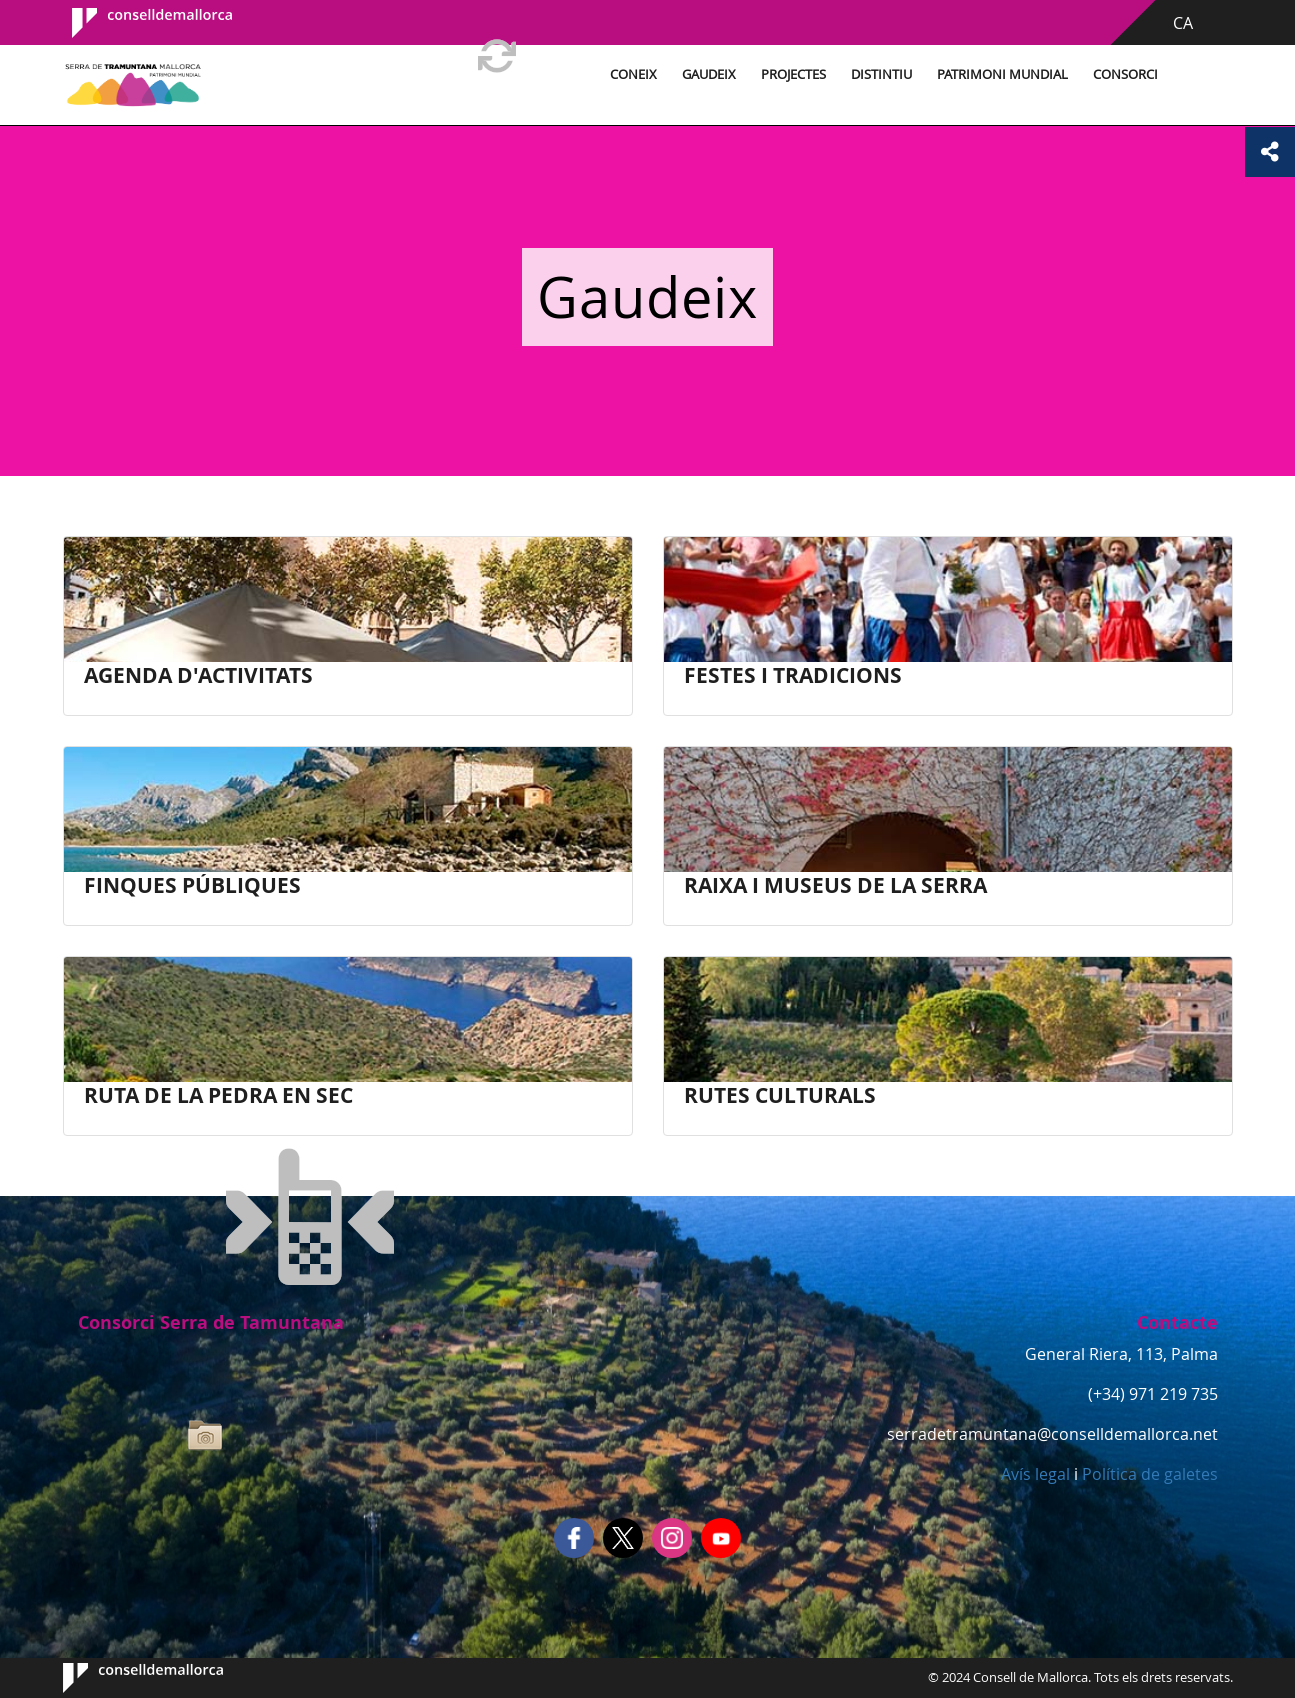 The height and width of the screenshot is (1698, 1295). I want to click on open your pictures folder, so click(205, 1437).